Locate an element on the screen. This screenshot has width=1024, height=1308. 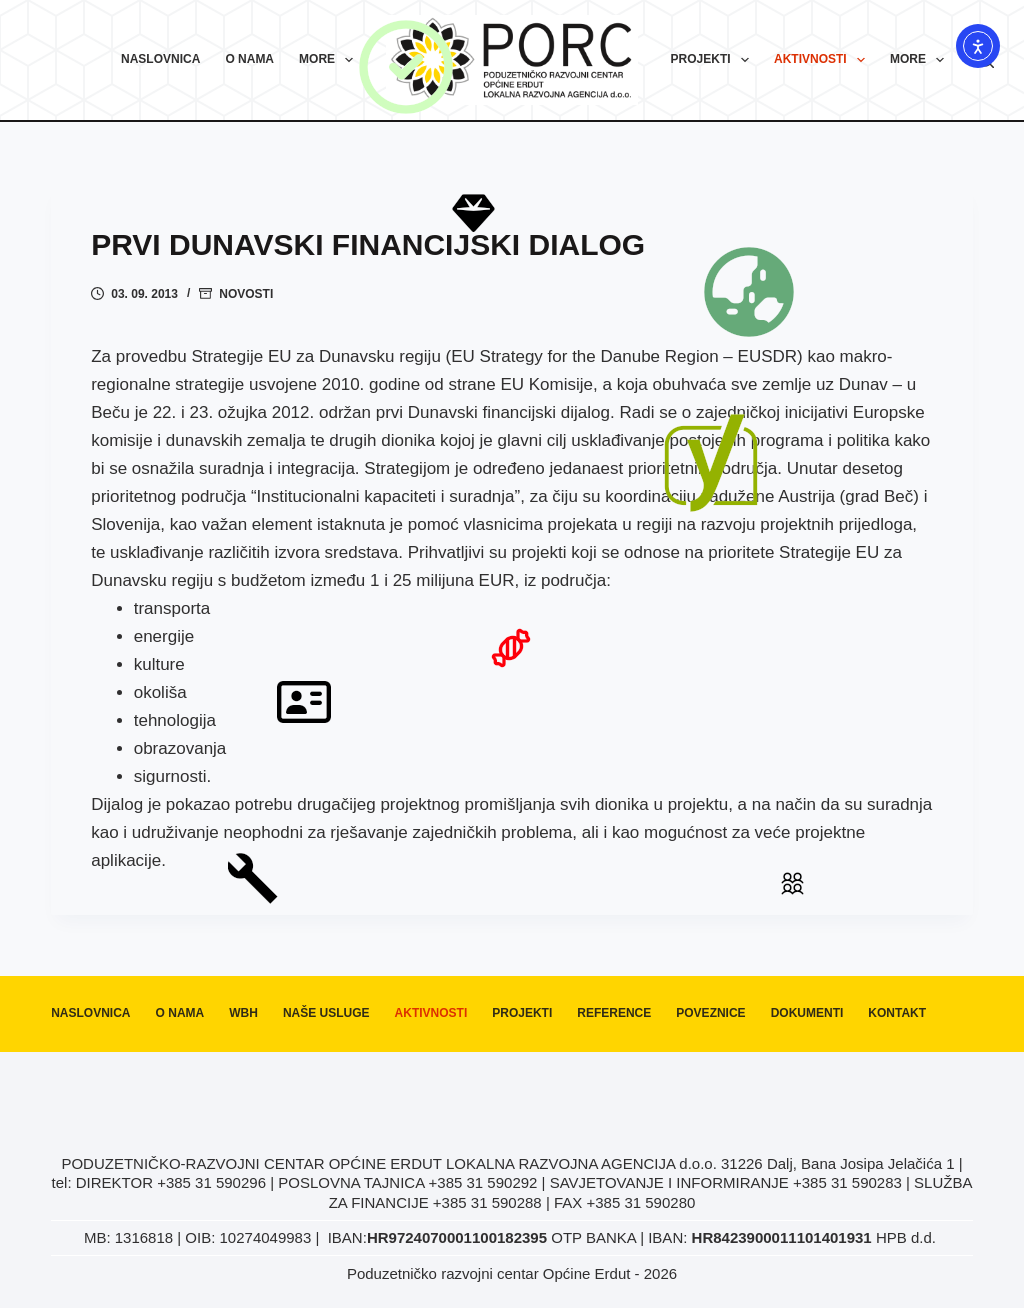
view asia-pacific region settings is located at coordinates (749, 292).